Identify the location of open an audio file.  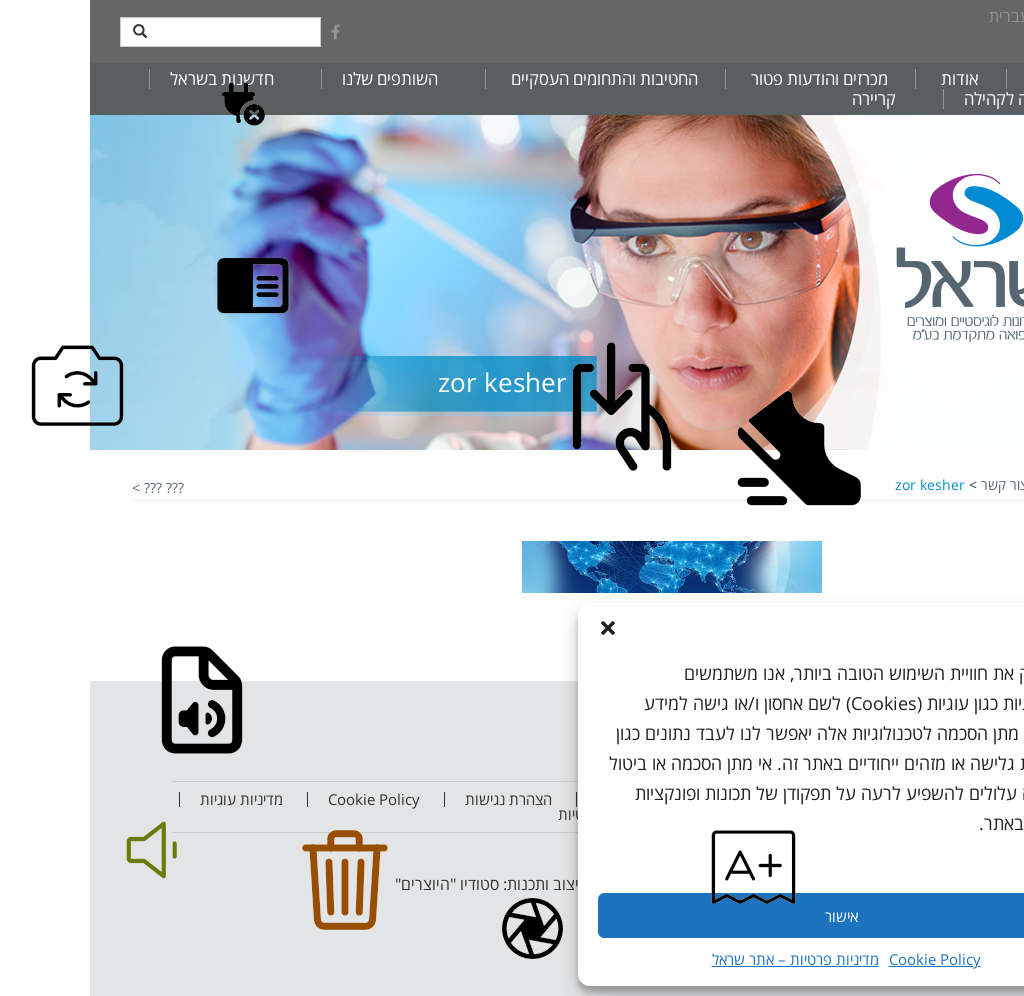
(202, 700).